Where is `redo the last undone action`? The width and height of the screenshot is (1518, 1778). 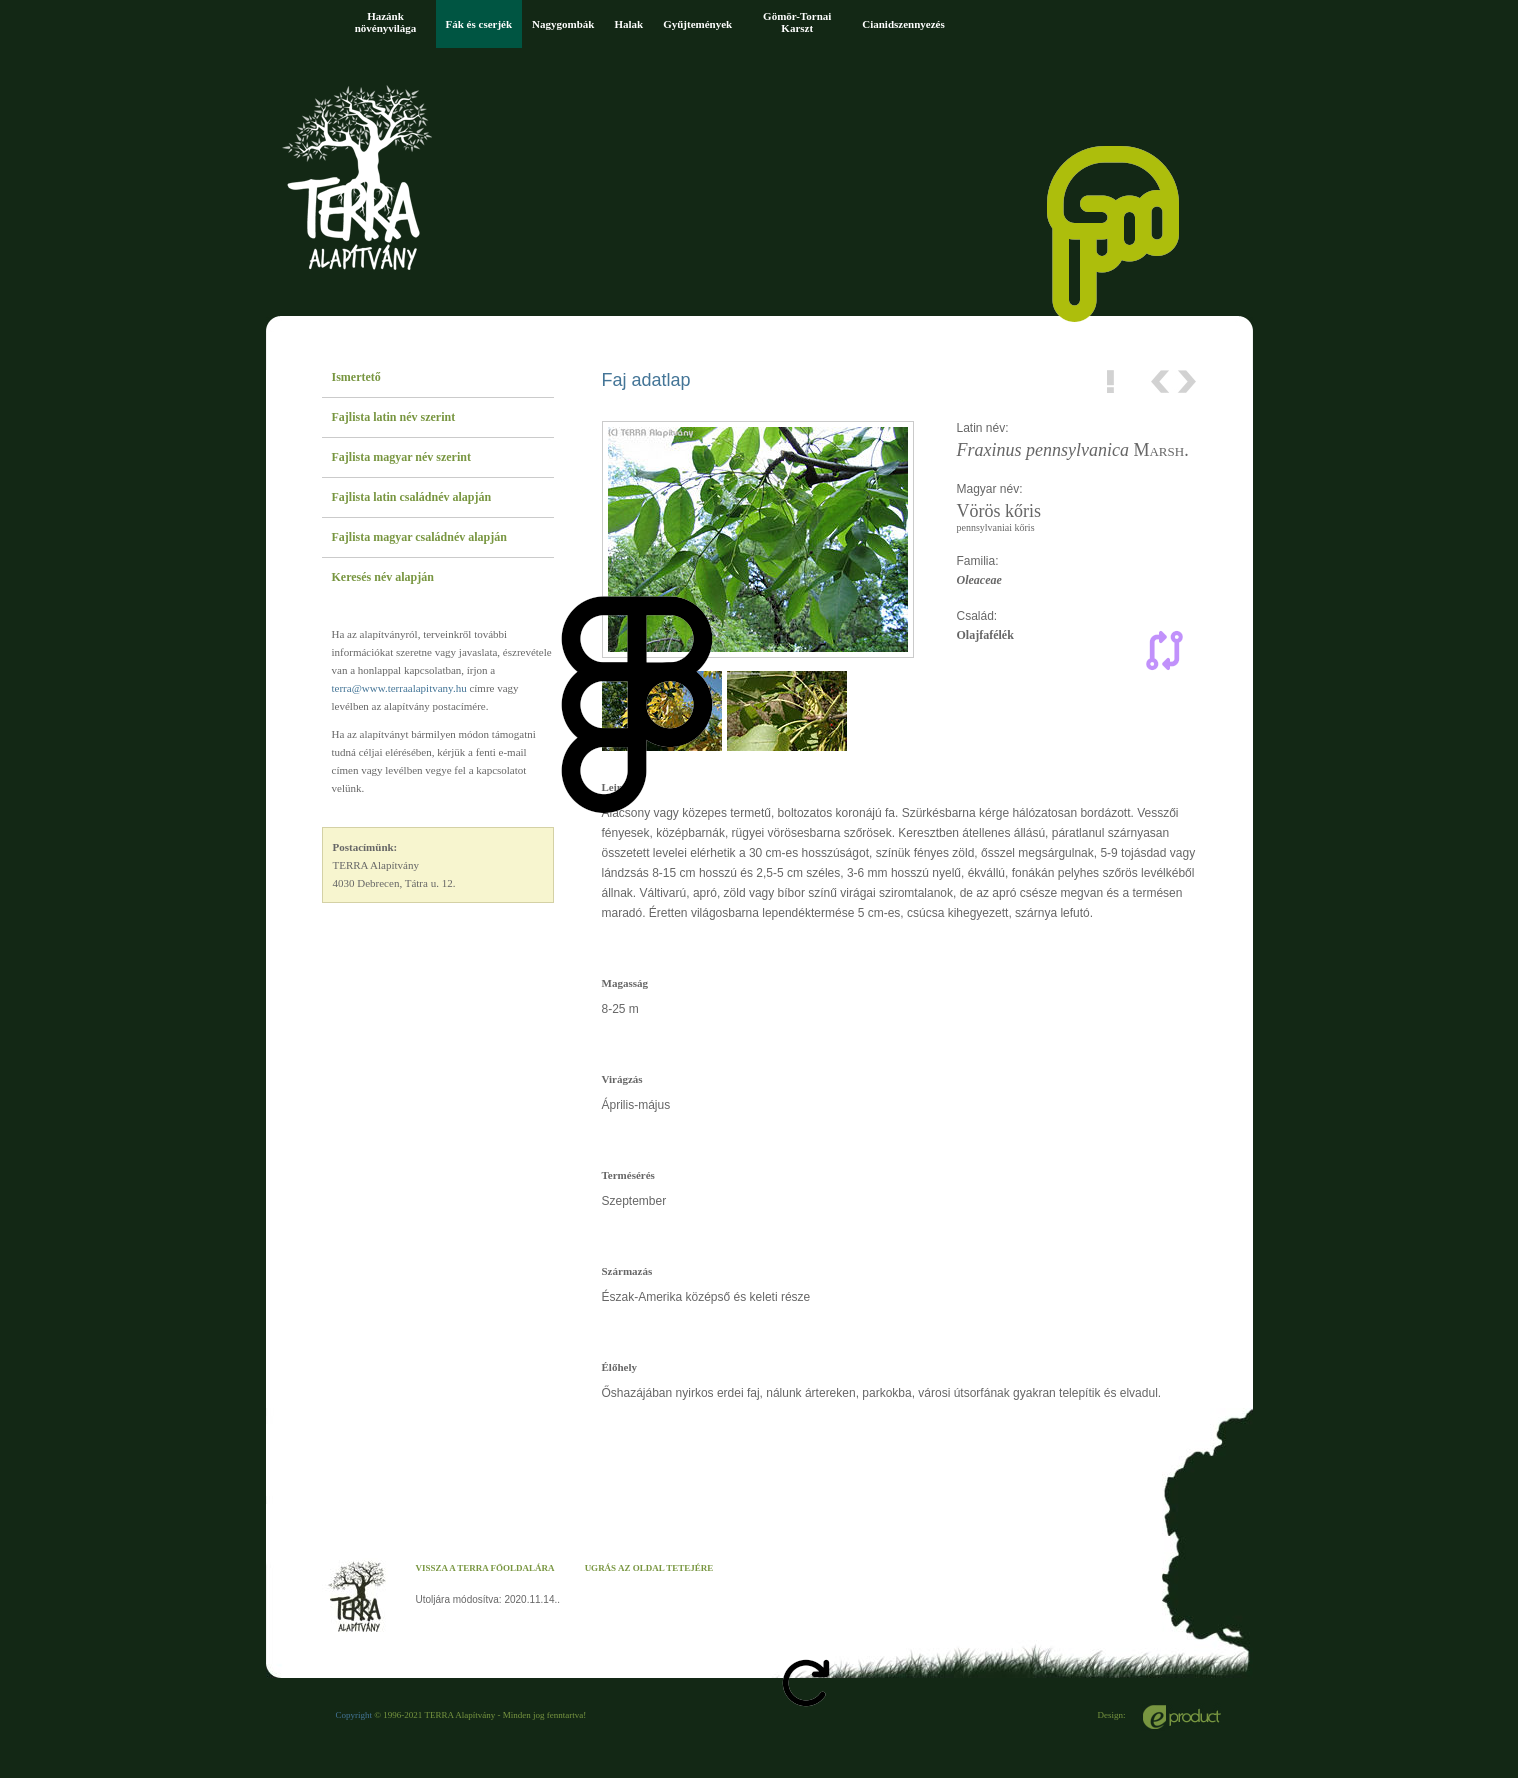
redo the last undone action is located at coordinates (806, 1683).